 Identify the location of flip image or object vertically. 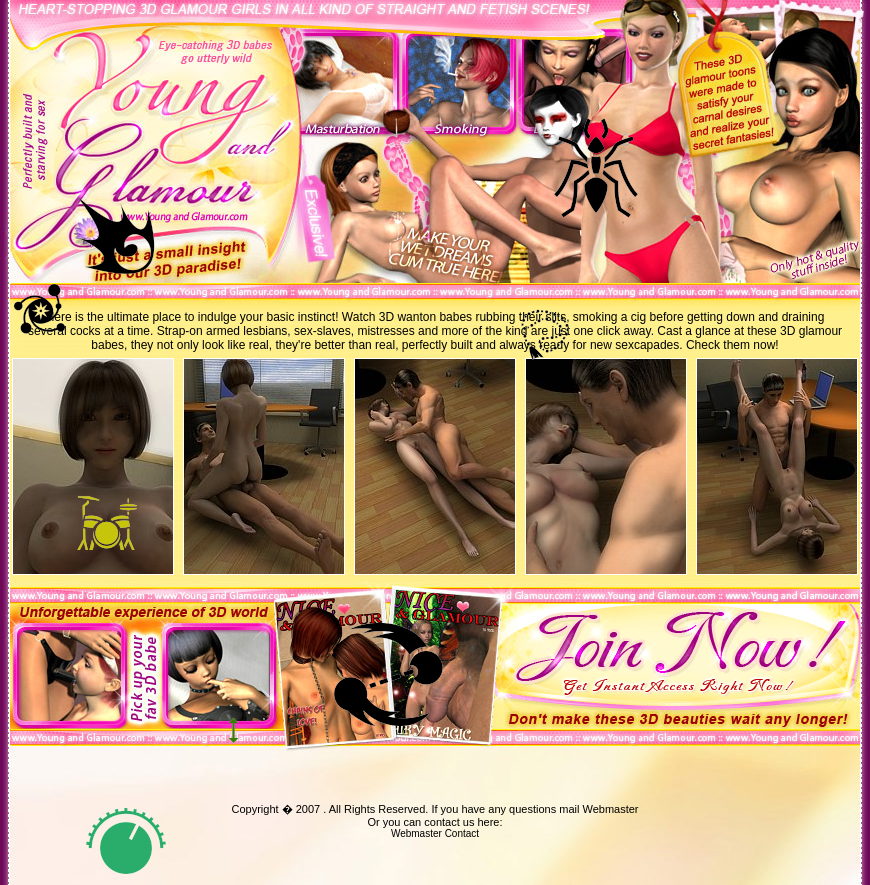
(233, 730).